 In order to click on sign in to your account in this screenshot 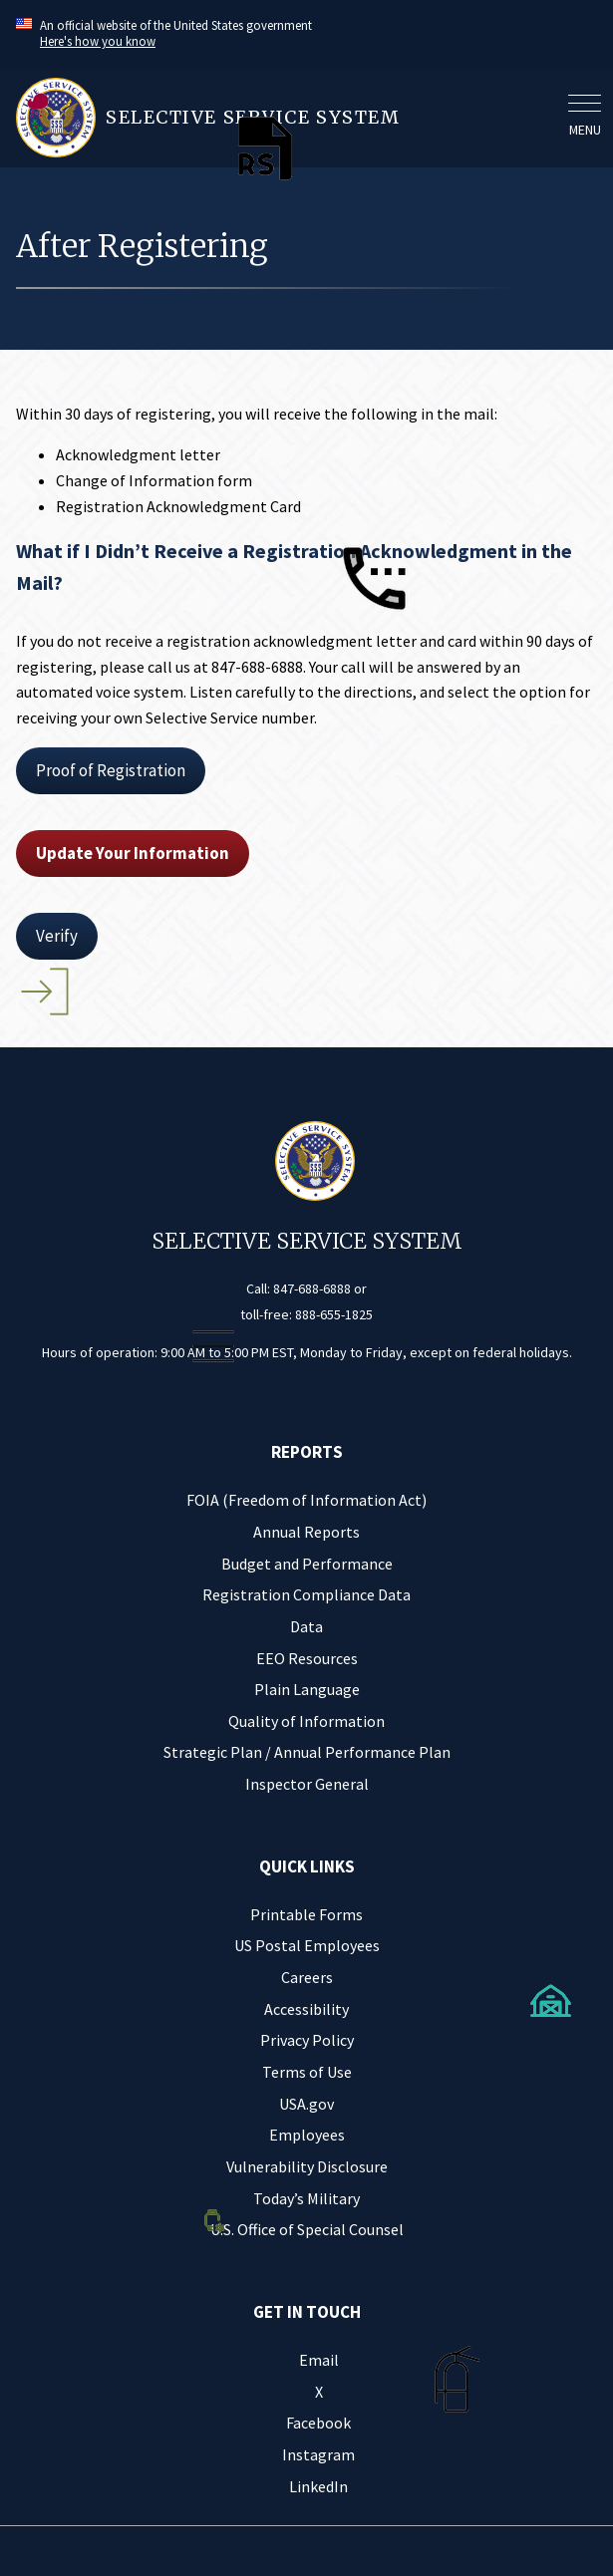, I will do `click(49, 992)`.